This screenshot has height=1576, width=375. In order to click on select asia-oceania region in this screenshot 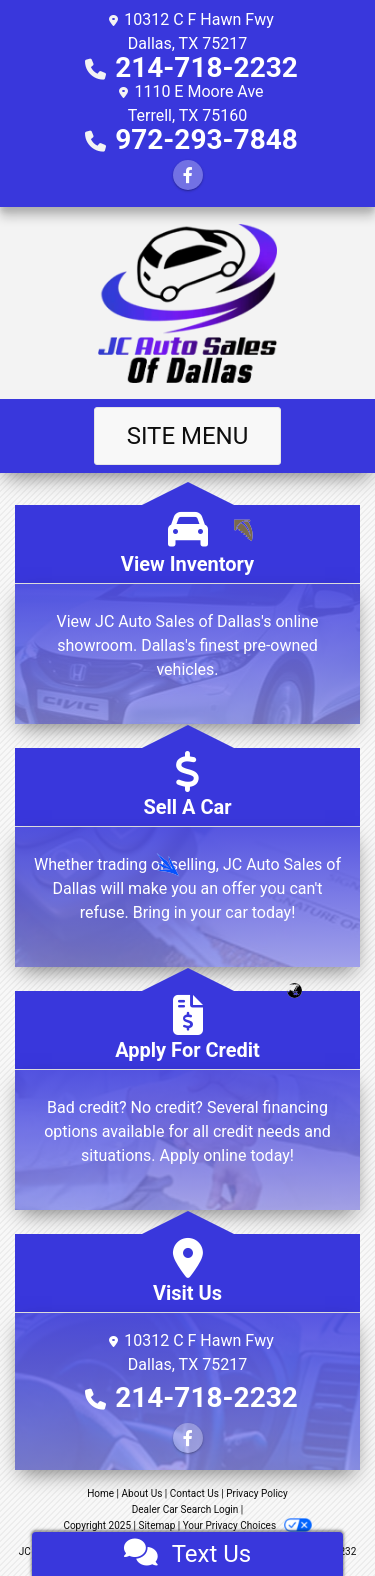, I will do `click(294, 990)`.